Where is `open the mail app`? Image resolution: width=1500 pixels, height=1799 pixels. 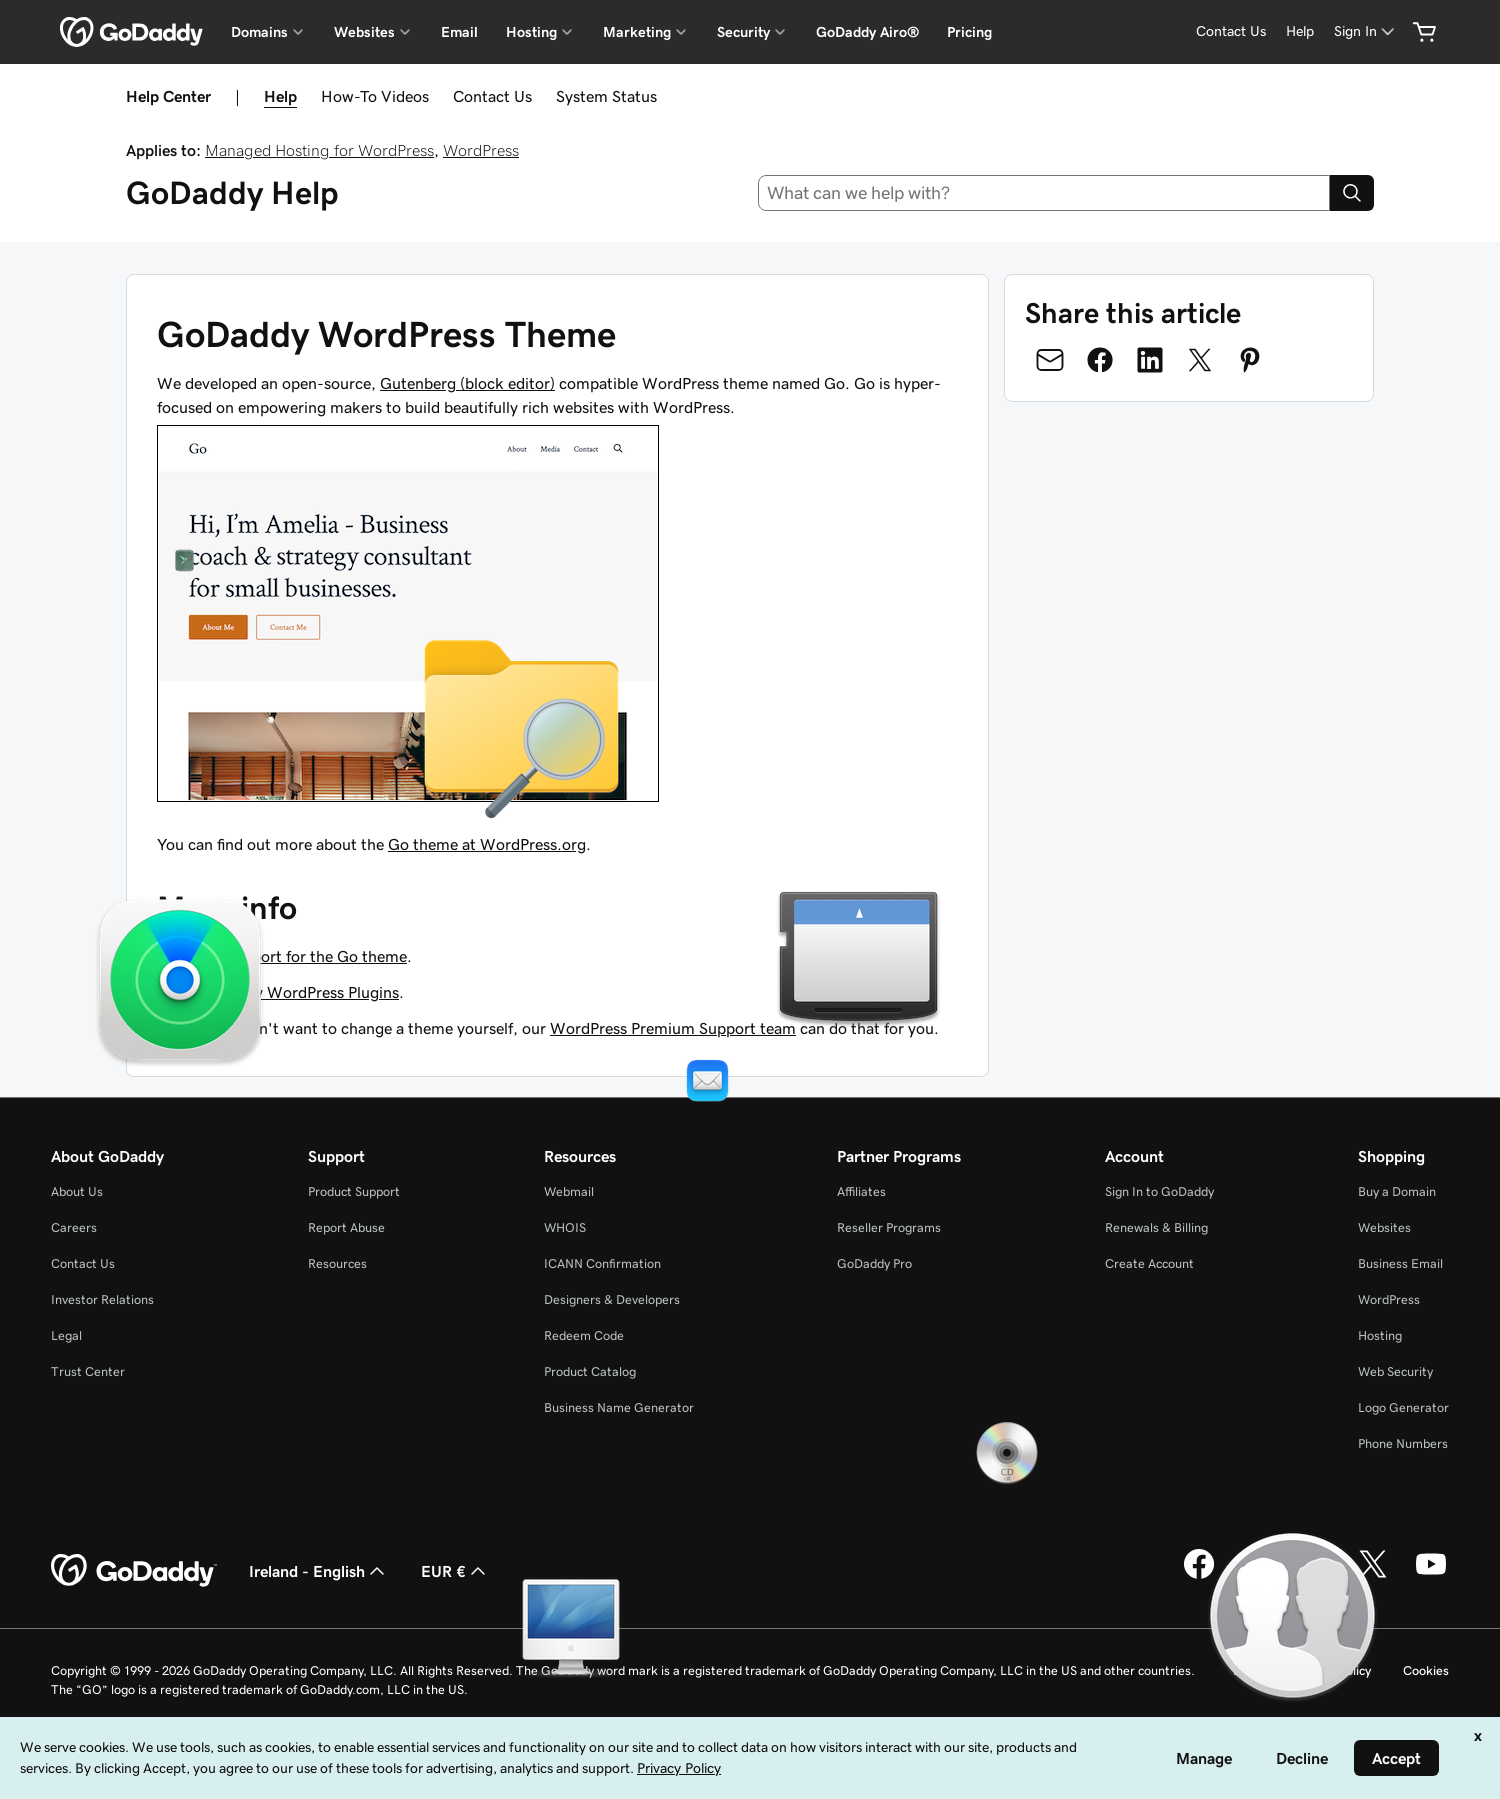 open the mail app is located at coordinates (707, 1080).